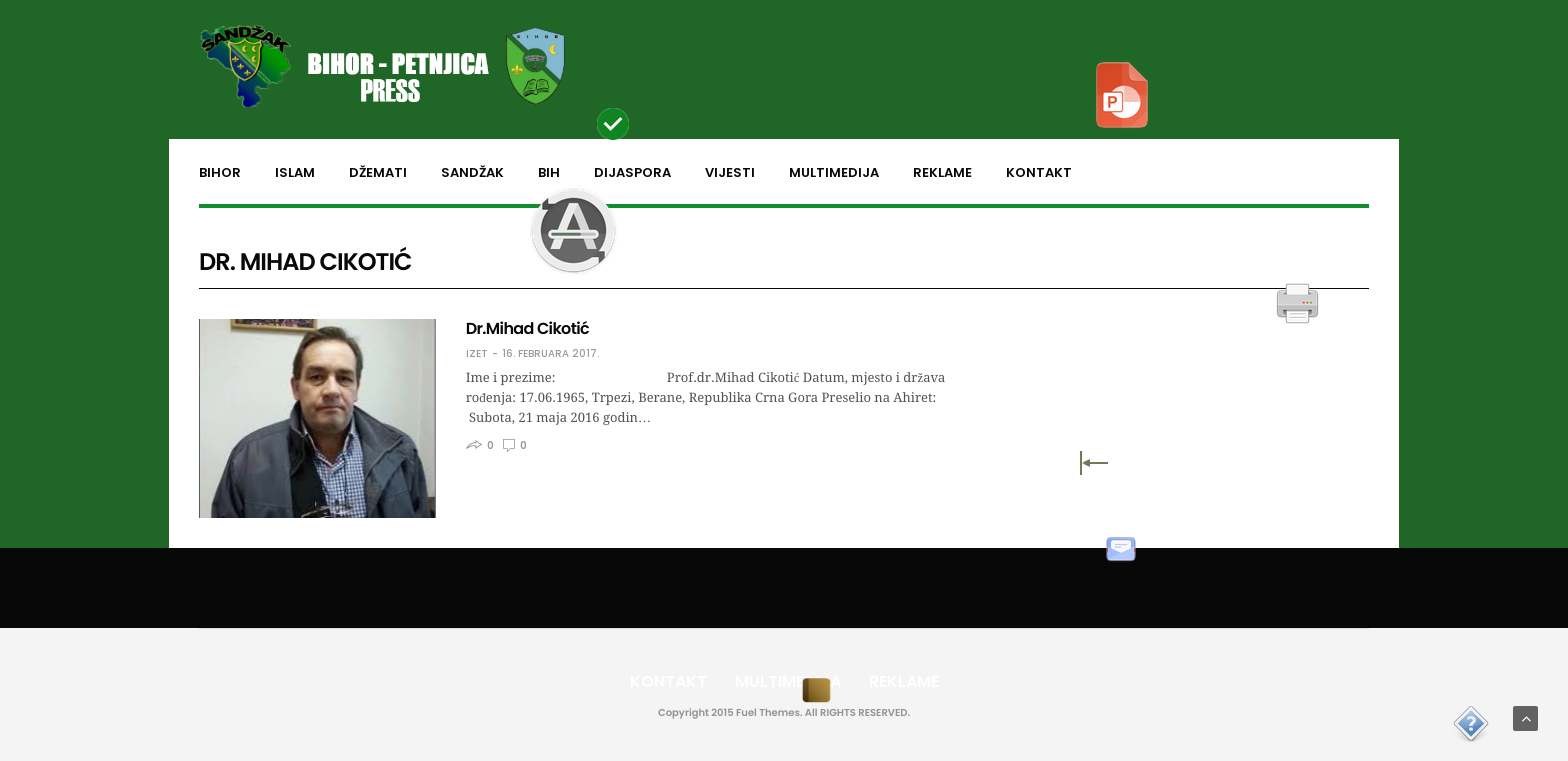 This screenshot has height=761, width=1568. Describe the element at coordinates (573, 230) in the screenshot. I see `open the software update manager` at that location.